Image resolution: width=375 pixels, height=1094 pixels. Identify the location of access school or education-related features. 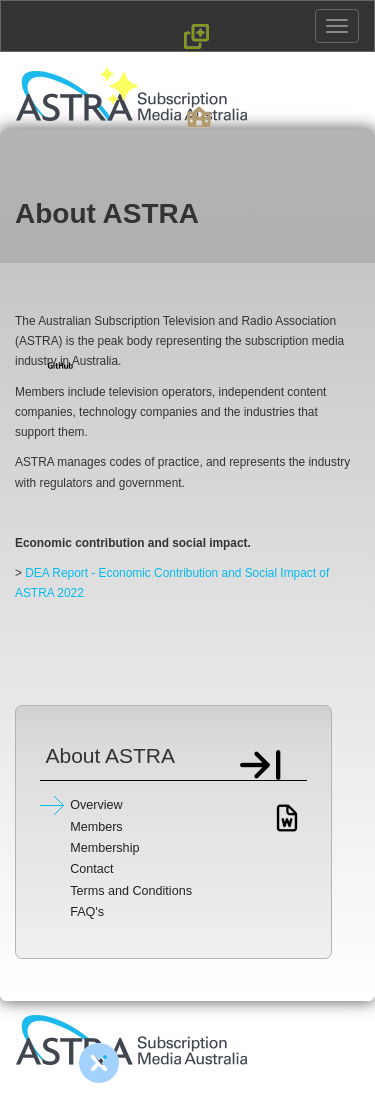
(199, 117).